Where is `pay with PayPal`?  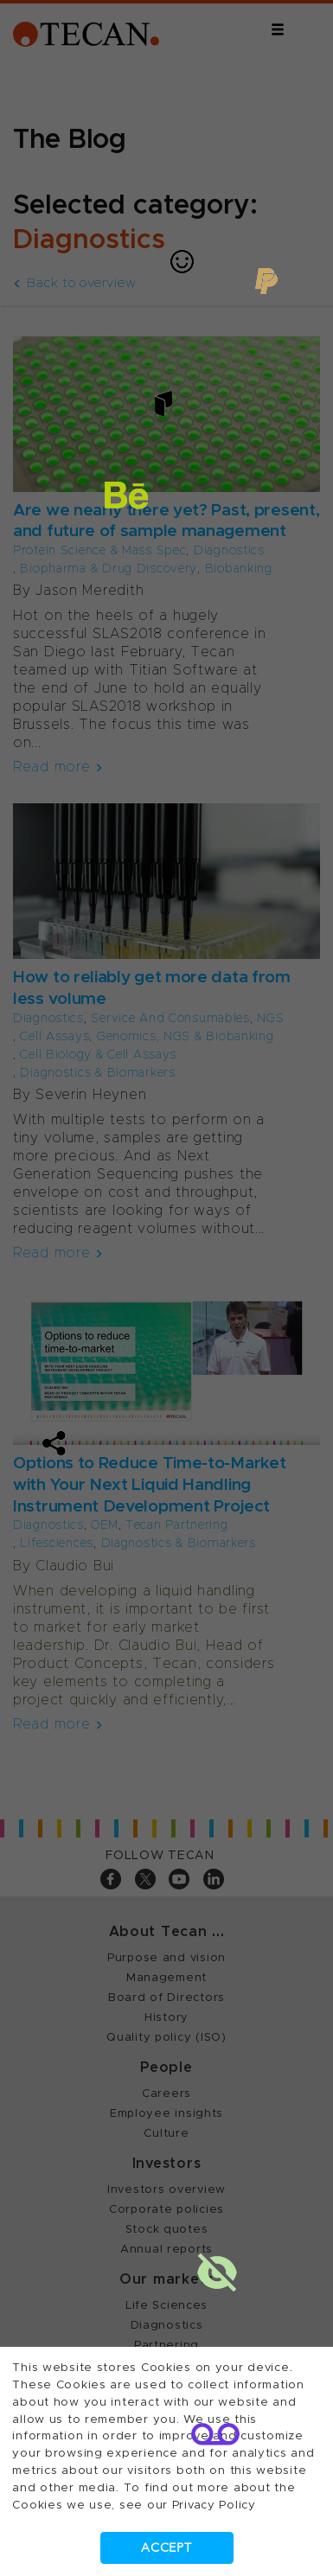
pay with PayPal is located at coordinates (266, 281).